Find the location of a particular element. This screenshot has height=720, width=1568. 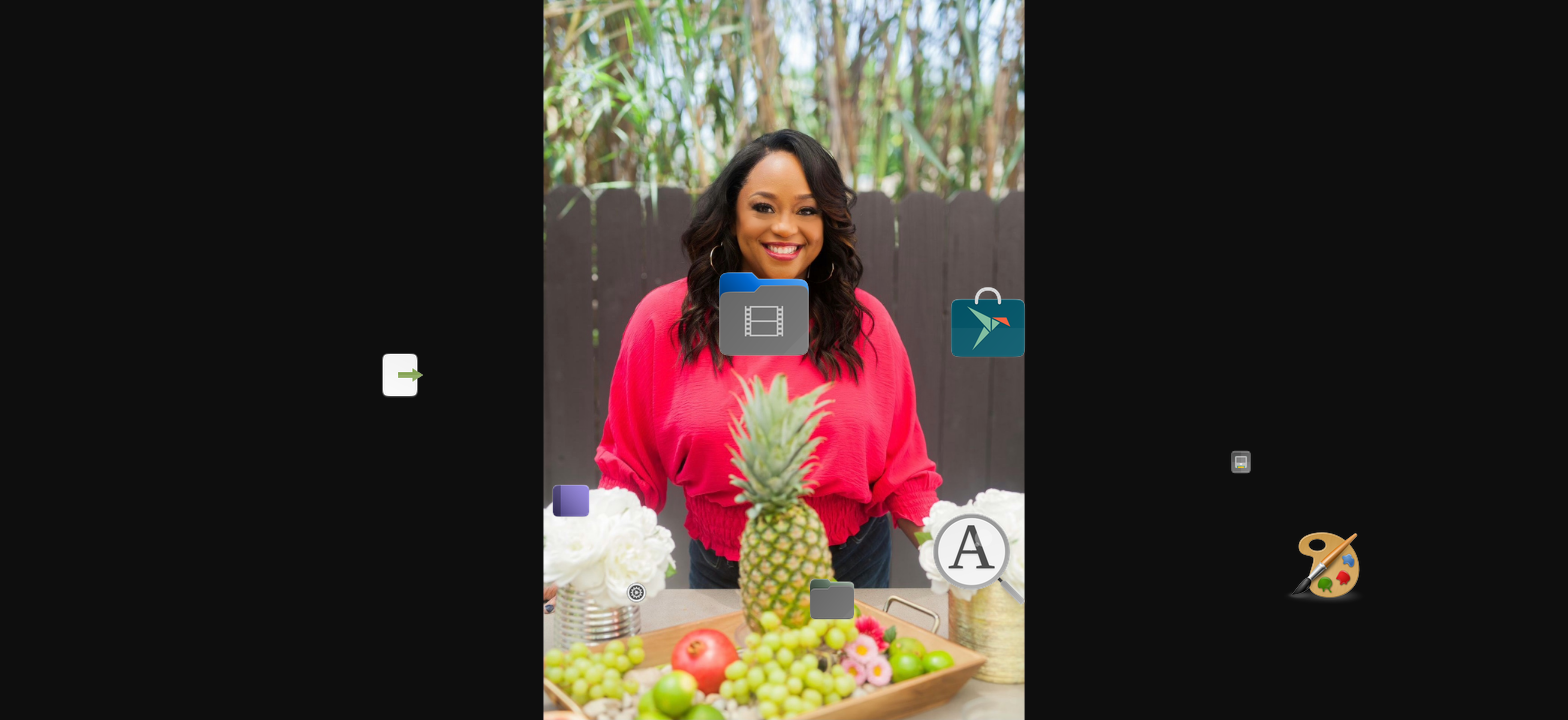

open system preferences is located at coordinates (636, 592).